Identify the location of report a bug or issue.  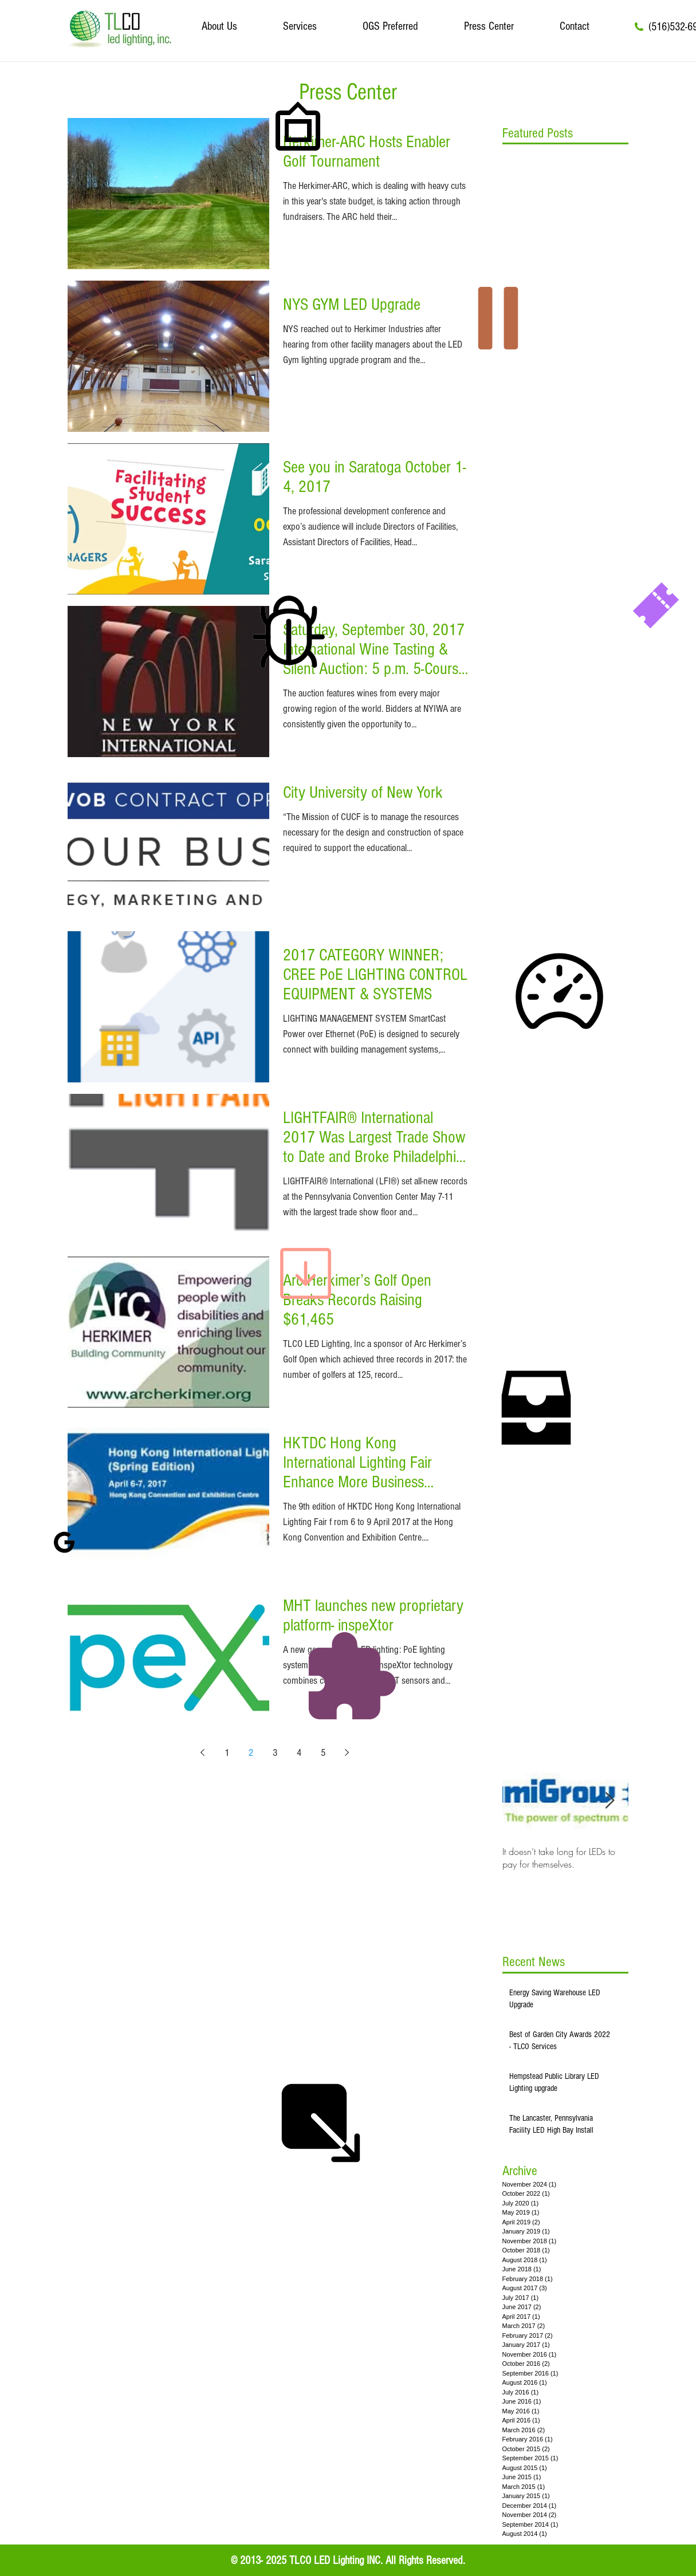
(289, 632).